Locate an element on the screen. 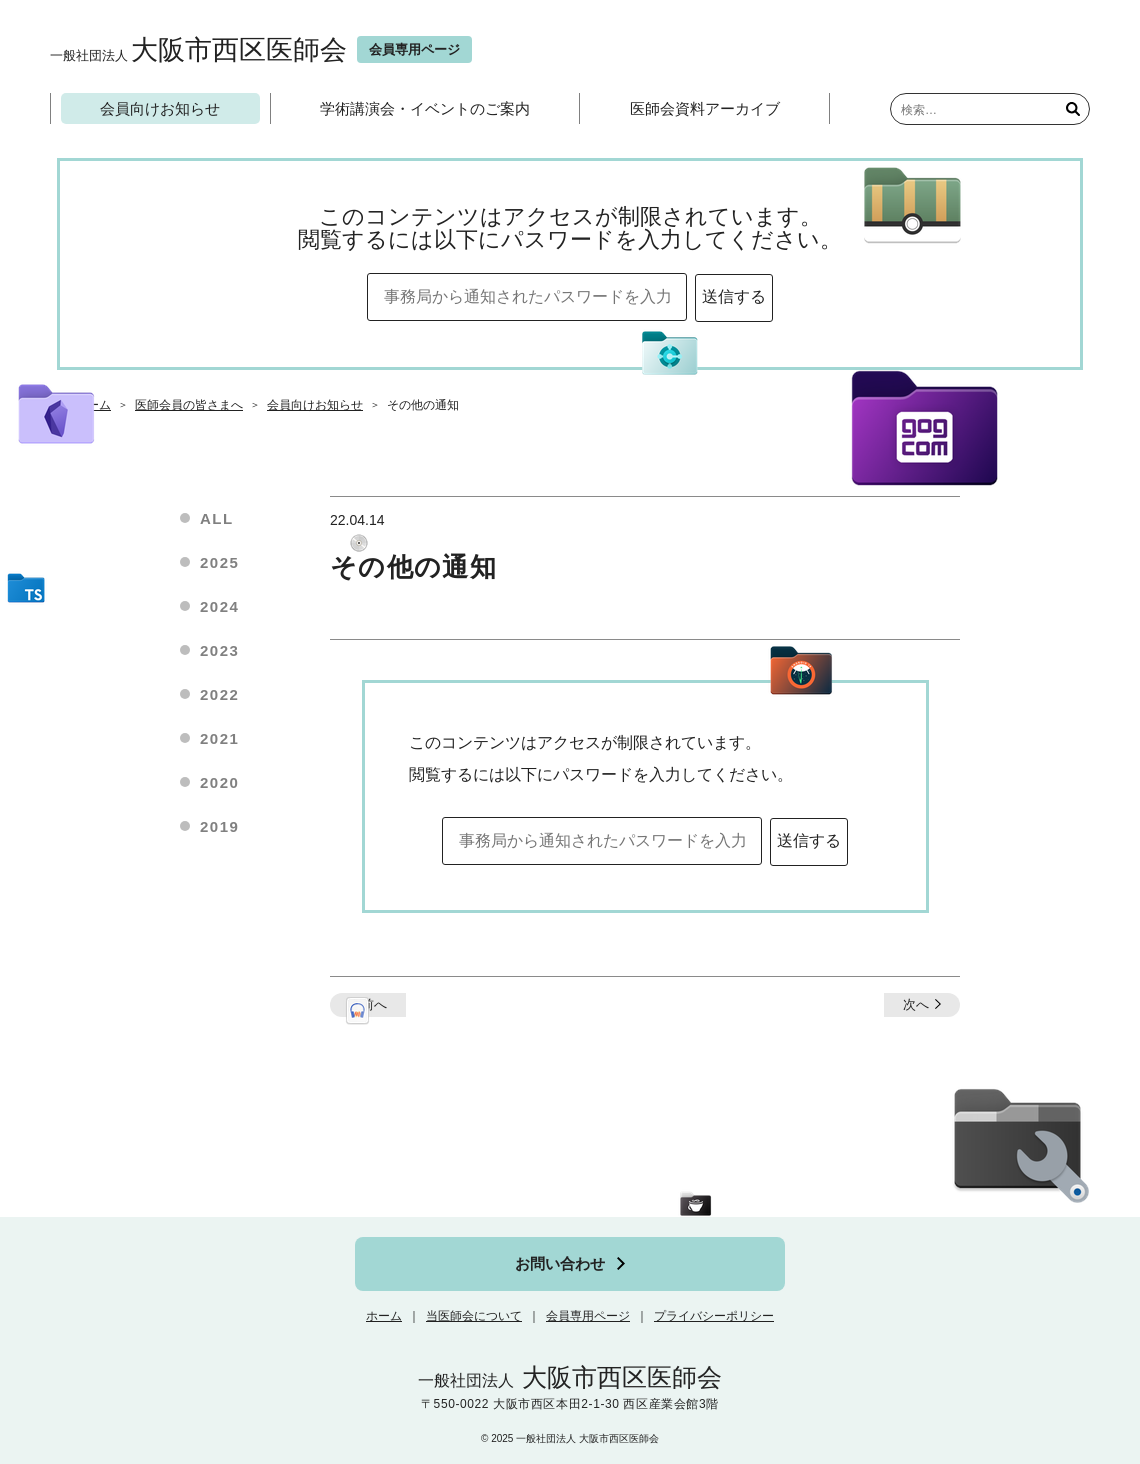 The height and width of the screenshot is (1464, 1140). audacity audio project file is located at coordinates (357, 1010).